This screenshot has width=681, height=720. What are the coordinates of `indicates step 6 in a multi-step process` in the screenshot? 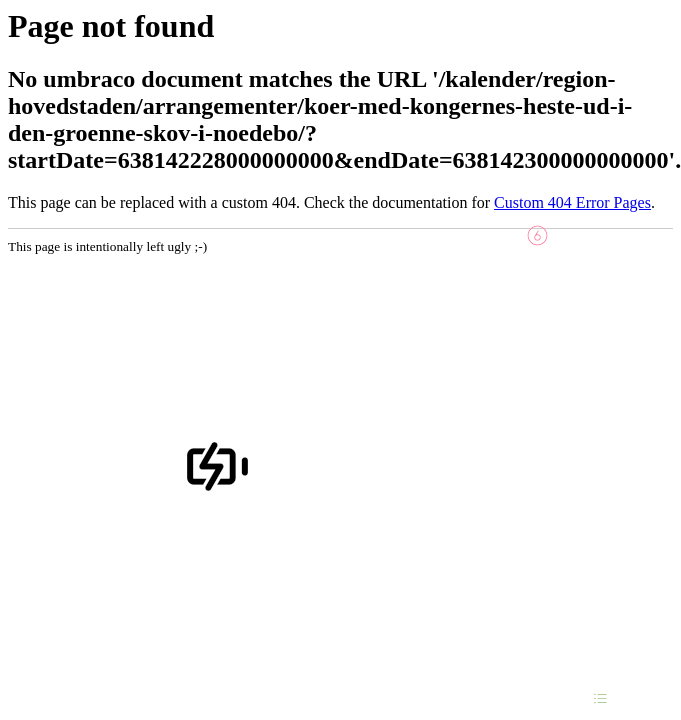 It's located at (537, 235).